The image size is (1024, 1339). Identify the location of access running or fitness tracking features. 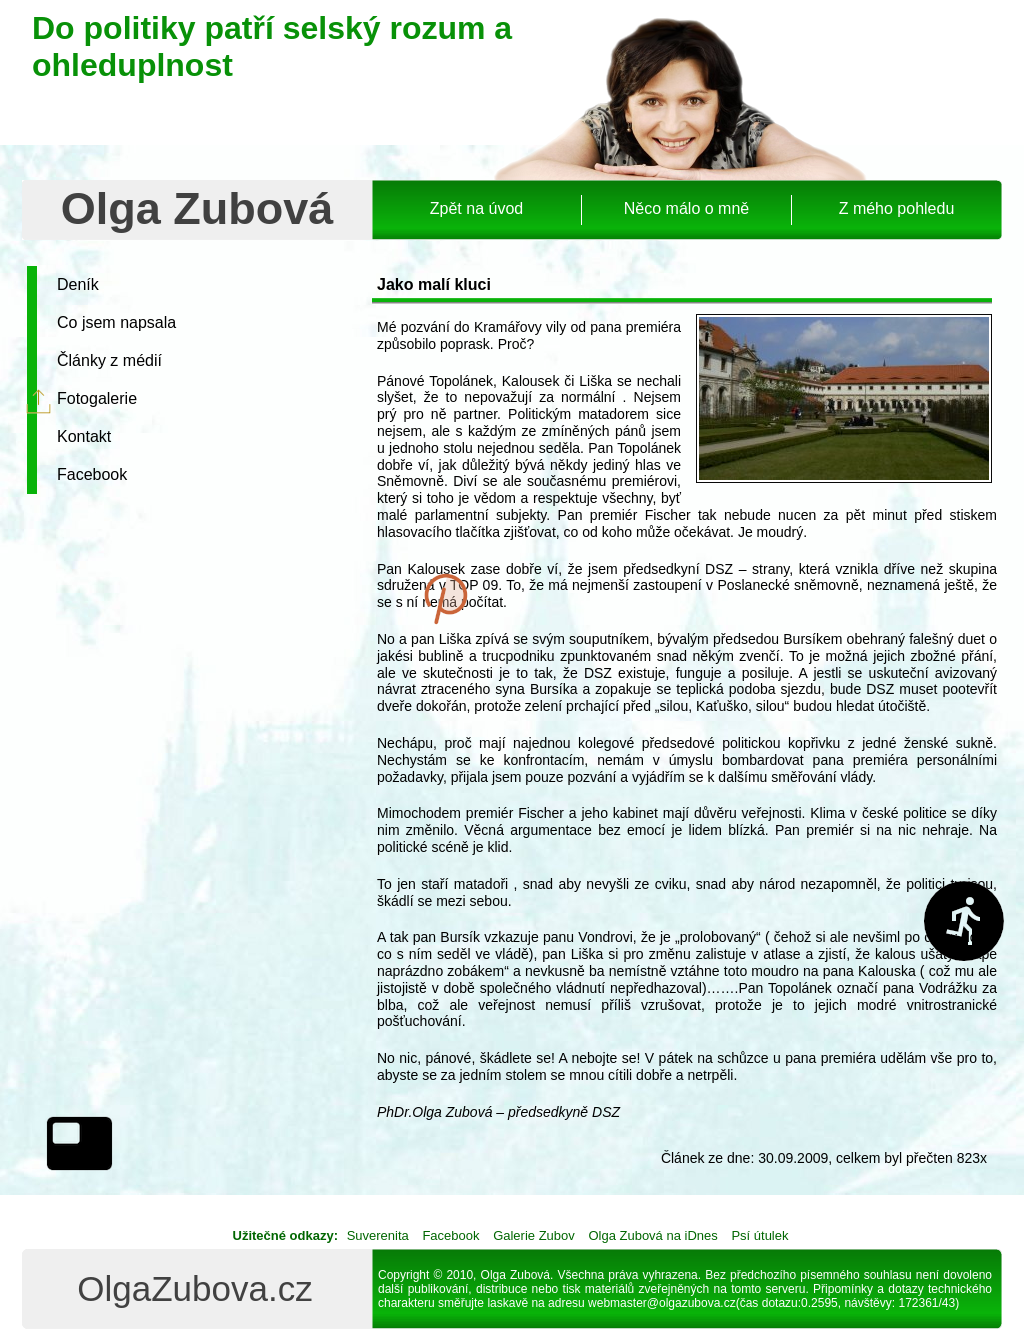
(964, 921).